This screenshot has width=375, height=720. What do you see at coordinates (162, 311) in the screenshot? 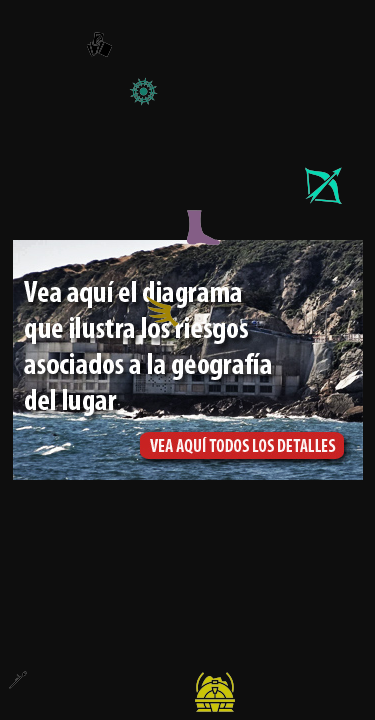
I see `indicates flight or aerial ability in gameplay` at bounding box center [162, 311].